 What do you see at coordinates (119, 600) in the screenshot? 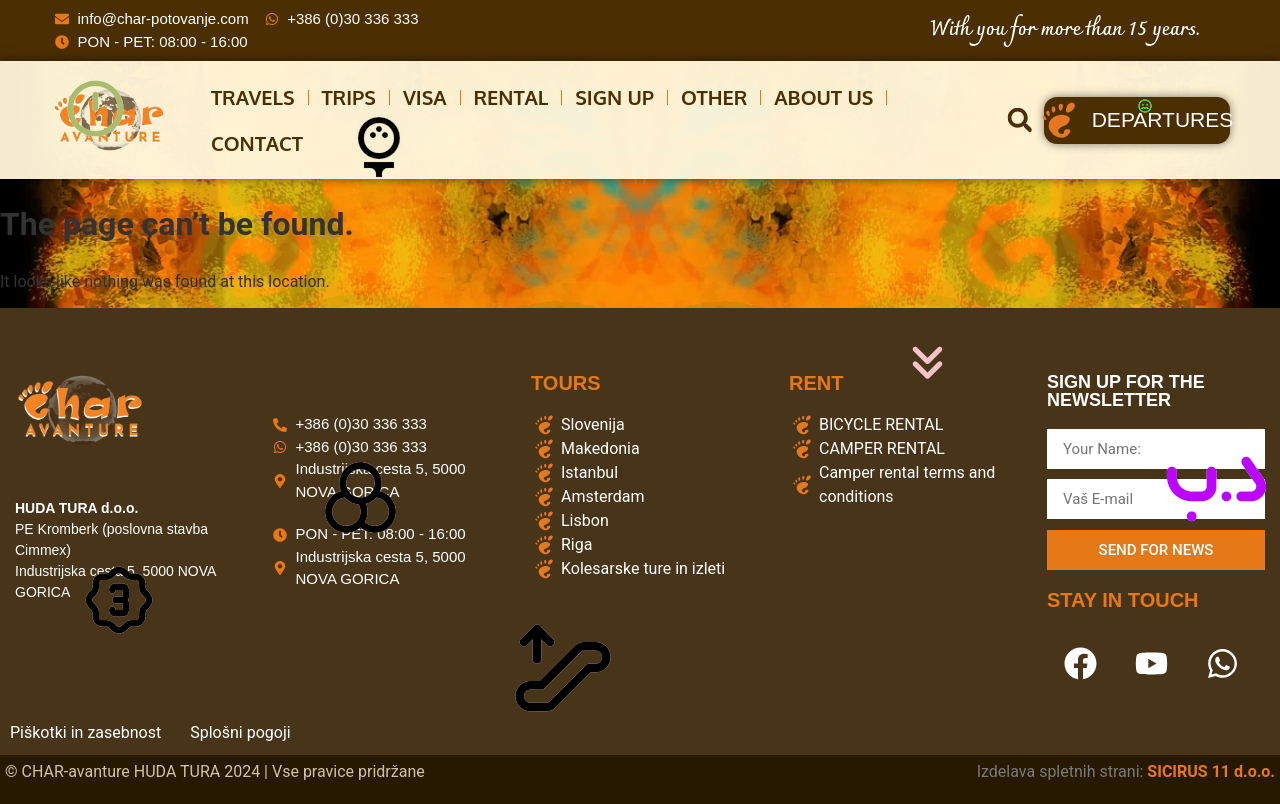
I see `indicates third place or bronze ranking` at bounding box center [119, 600].